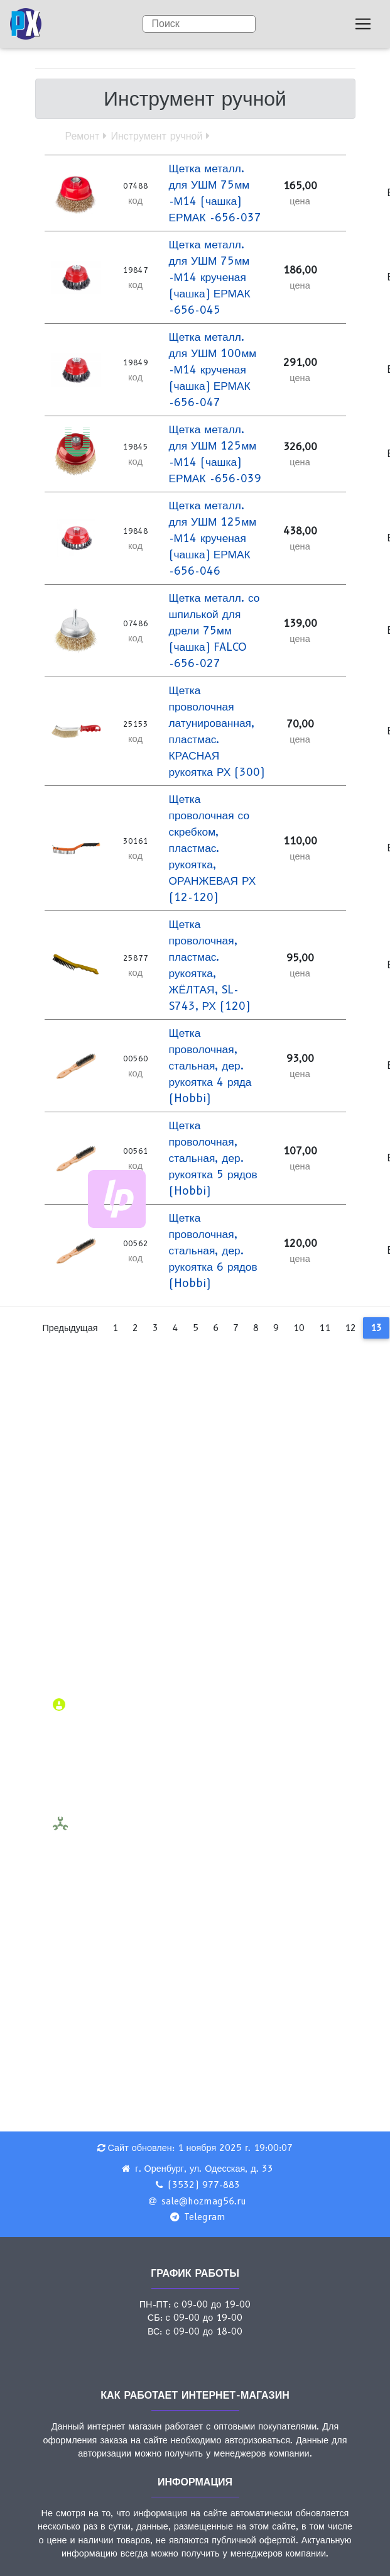  Describe the element at coordinates (60, 1823) in the screenshot. I see `google cloud spanner database service logo` at that location.